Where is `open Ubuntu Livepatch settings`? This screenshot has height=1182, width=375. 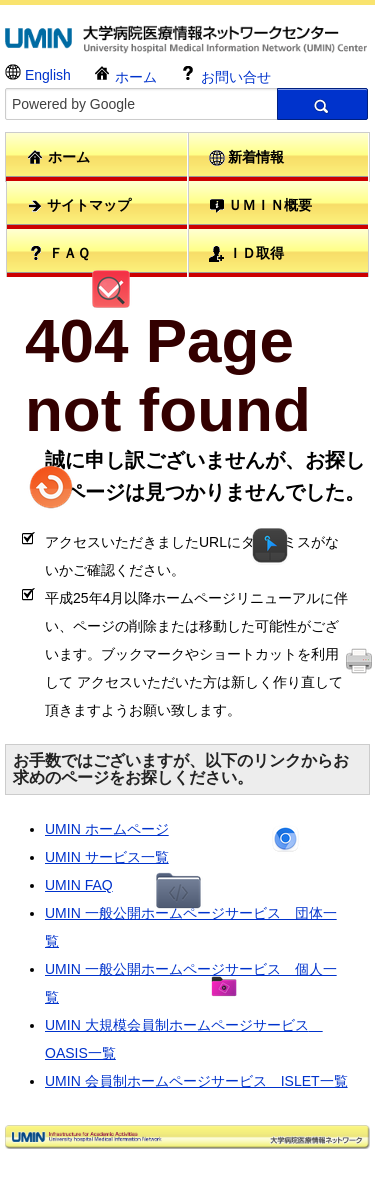
open Ubuntu Livepatch settings is located at coordinates (51, 487).